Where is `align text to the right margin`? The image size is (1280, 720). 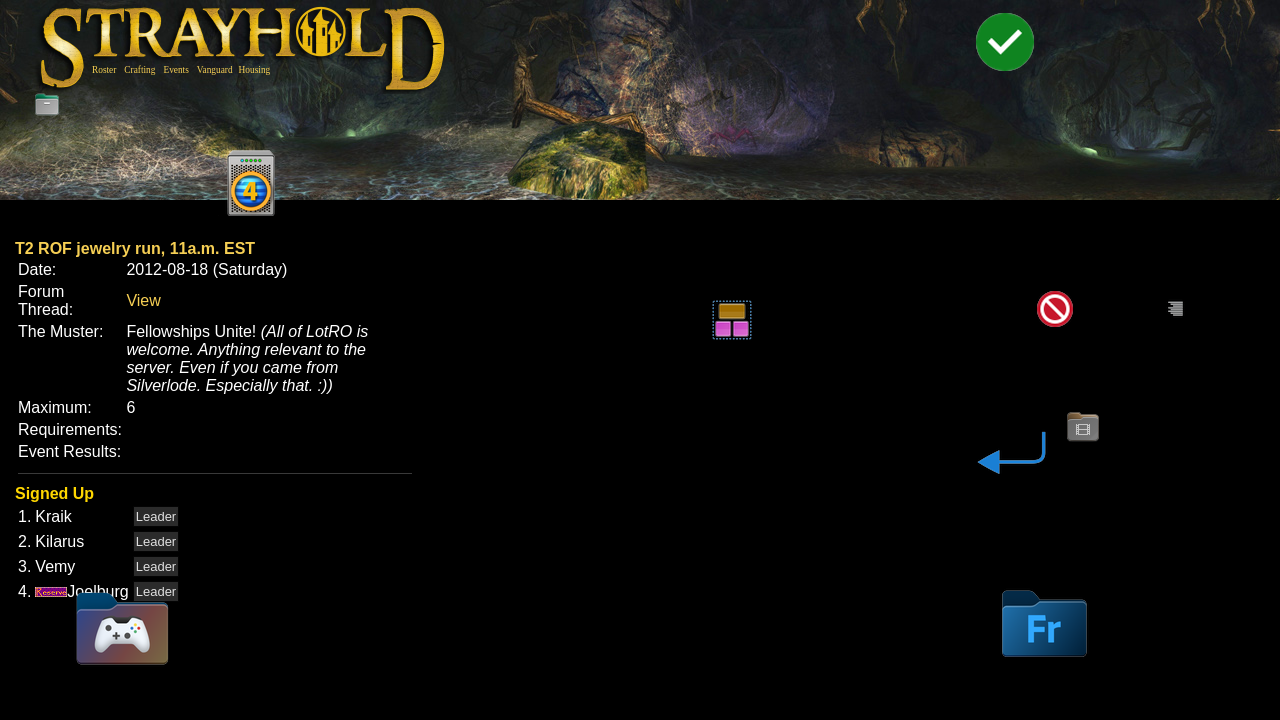
align text to the right margin is located at coordinates (1175, 308).